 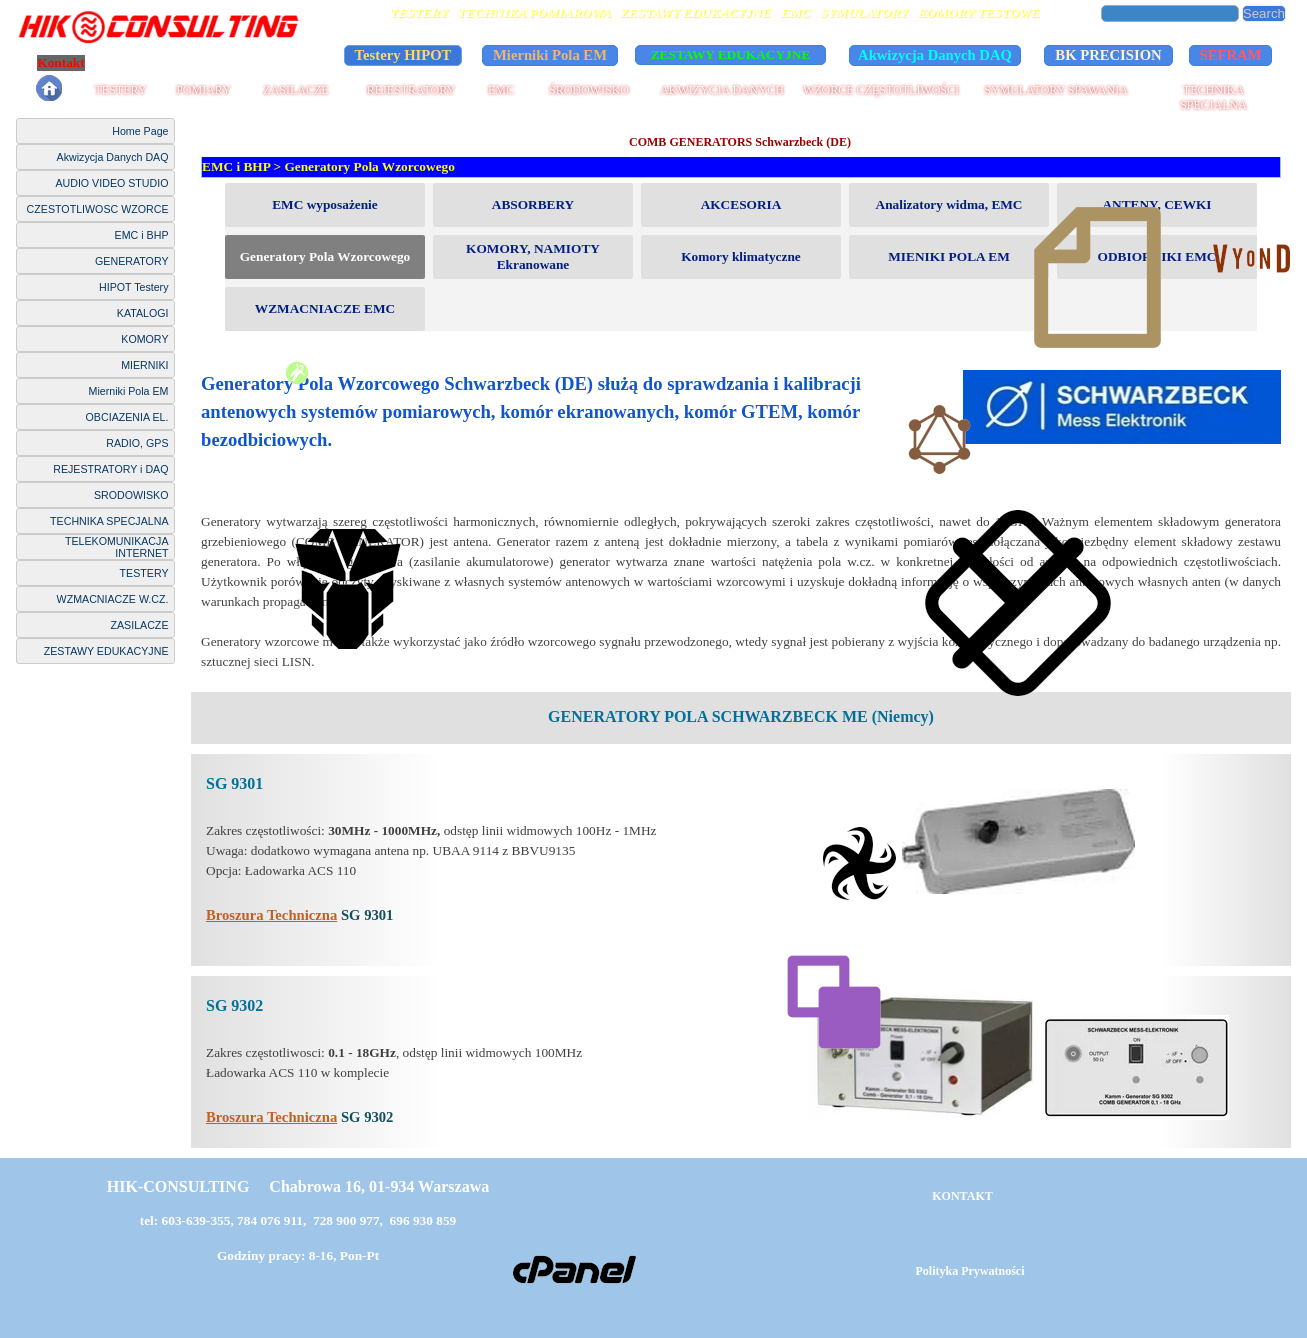 What do you see at coordinates (1251, 258) in the screenshot?
I see `open vyond animation software` at bounding box center [1251, 258].